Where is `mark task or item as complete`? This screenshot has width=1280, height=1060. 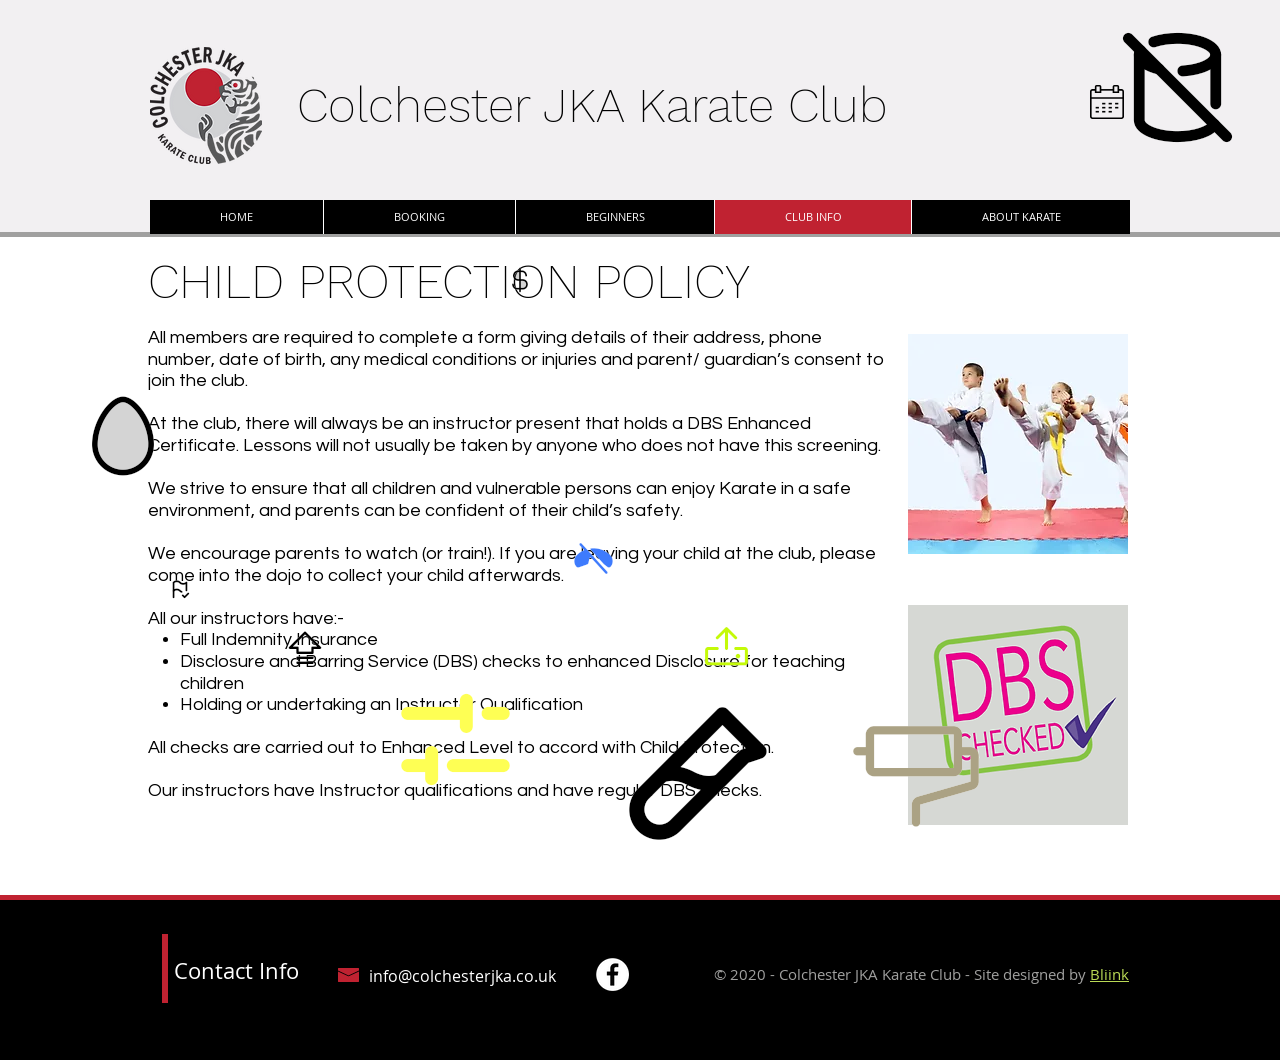 mark task or item as complete is located at coordinates (180, 589).